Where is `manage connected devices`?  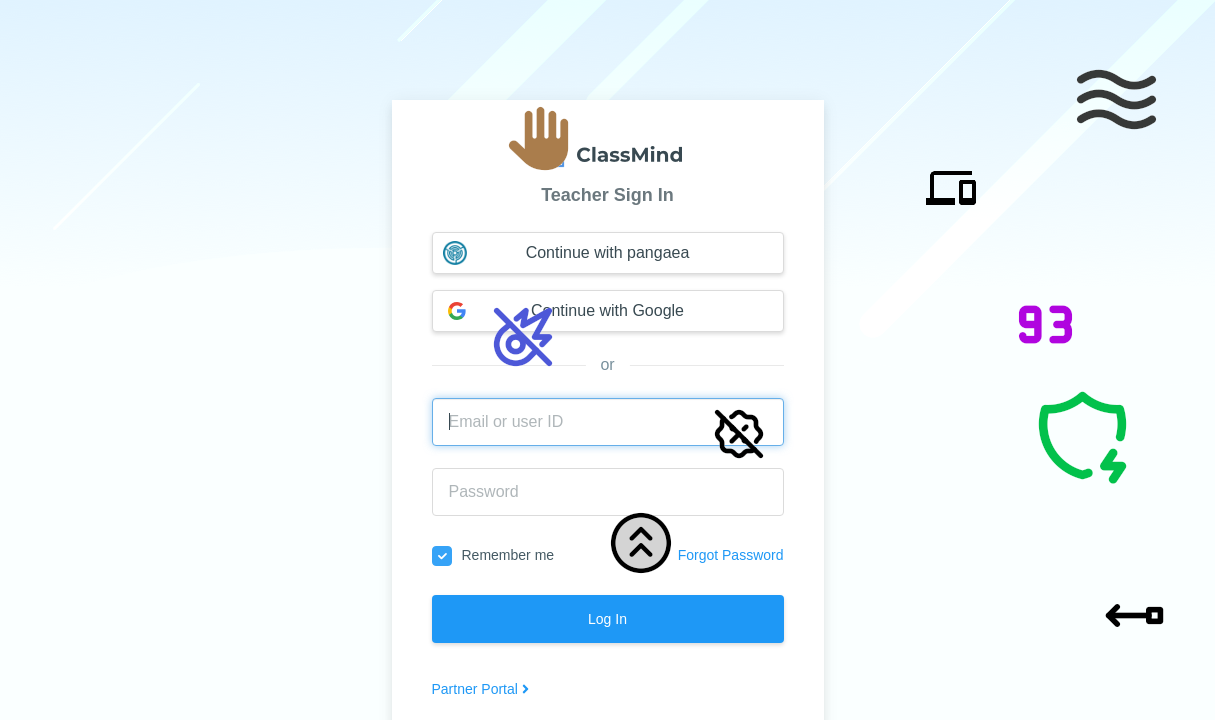
manage connected devices is located at coordinates (951, 188).